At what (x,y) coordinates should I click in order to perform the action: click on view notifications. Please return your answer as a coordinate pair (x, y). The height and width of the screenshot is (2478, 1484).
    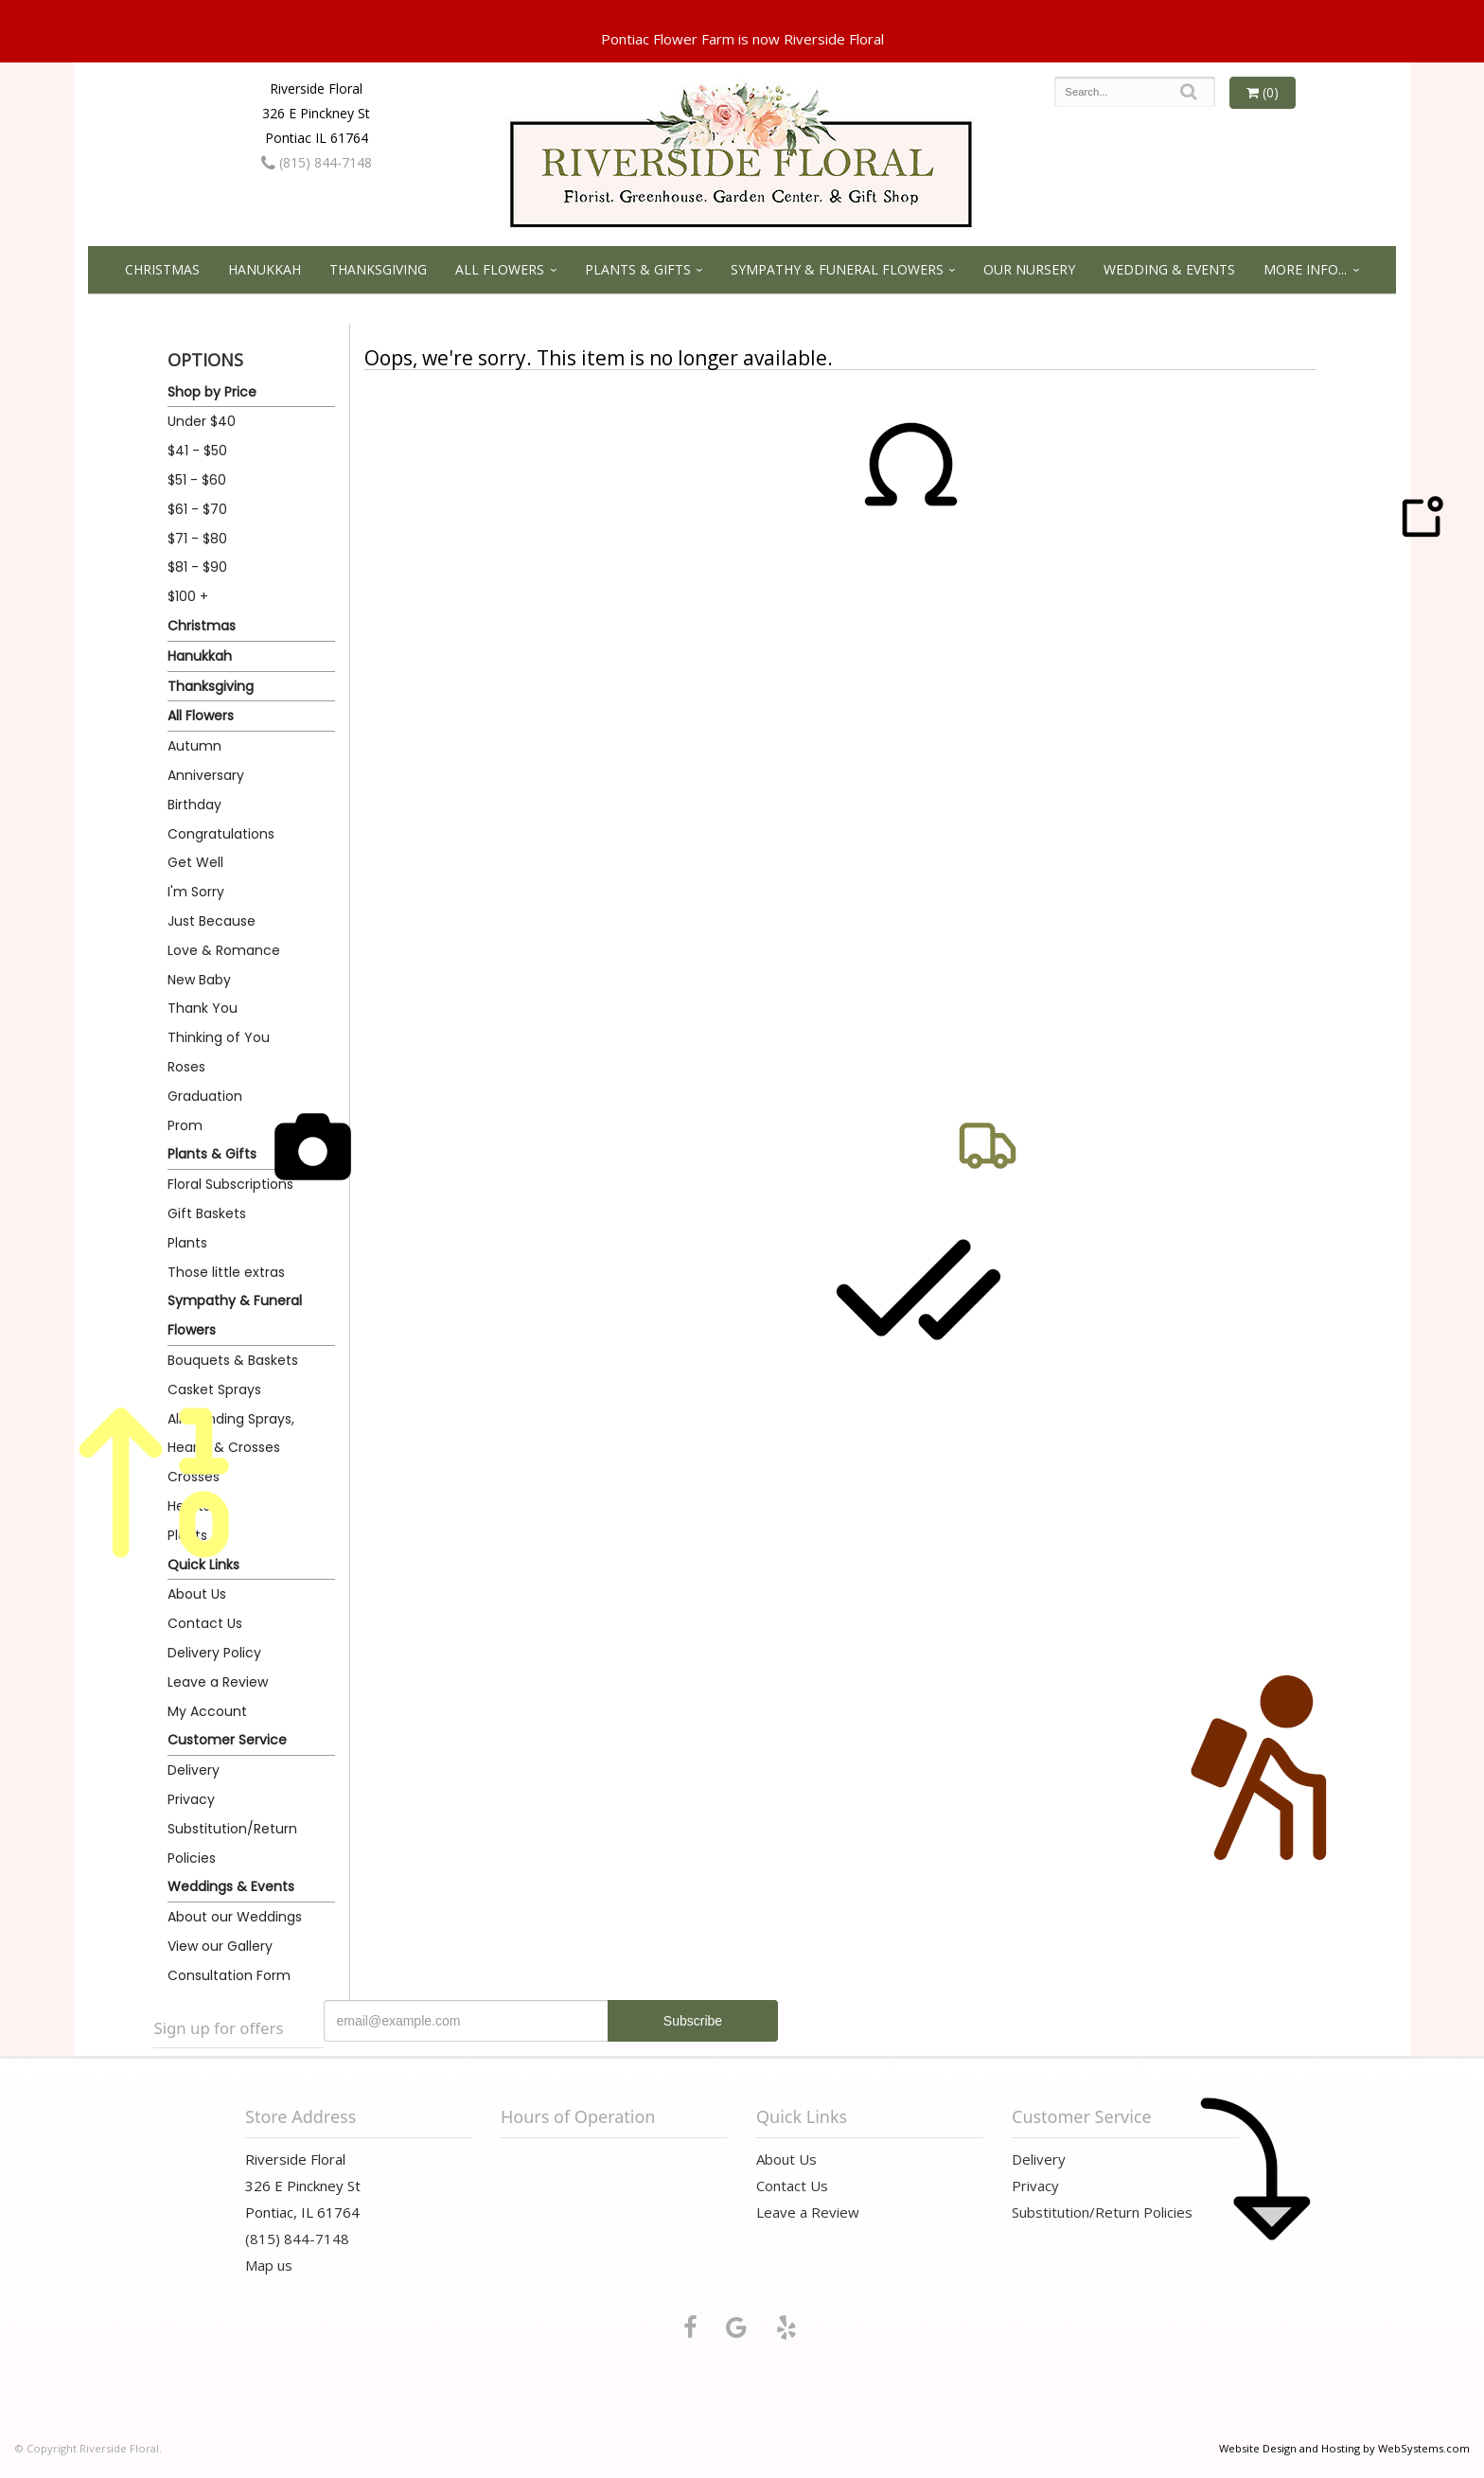
    Looking at the image, I should click on (1422, 517).